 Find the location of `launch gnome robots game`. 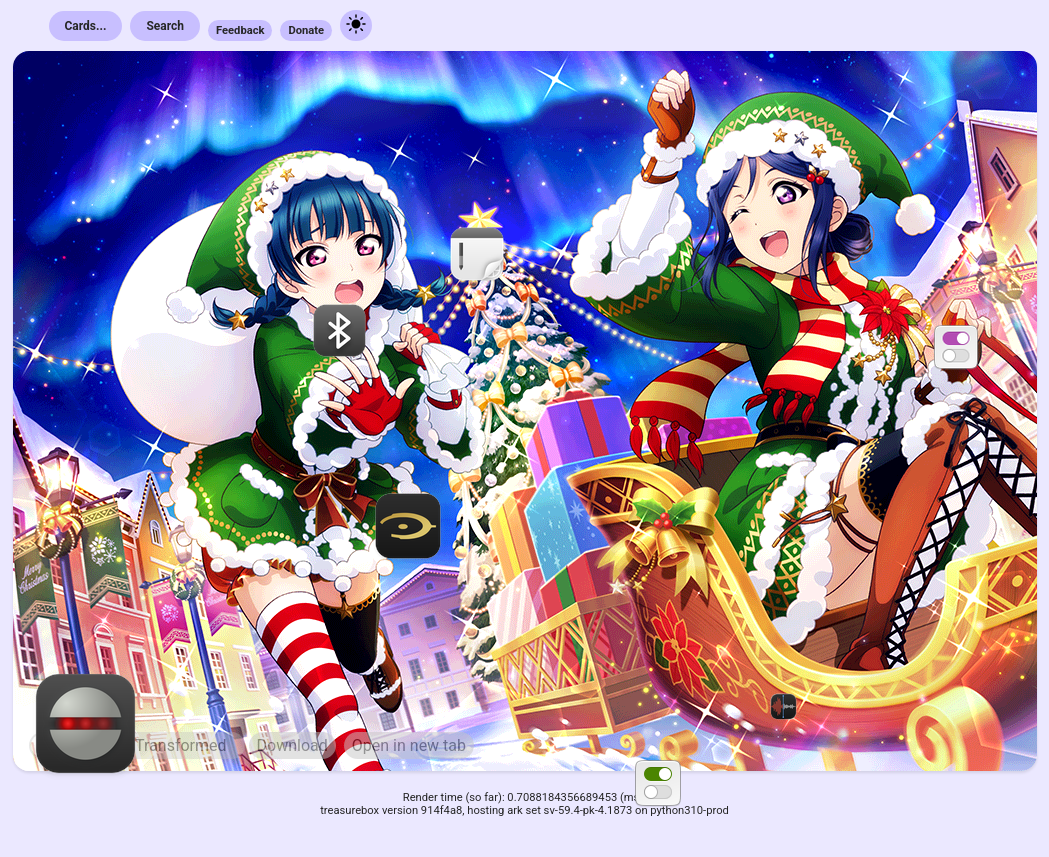

launch gnome robots game is located at coordinates (85, 723).